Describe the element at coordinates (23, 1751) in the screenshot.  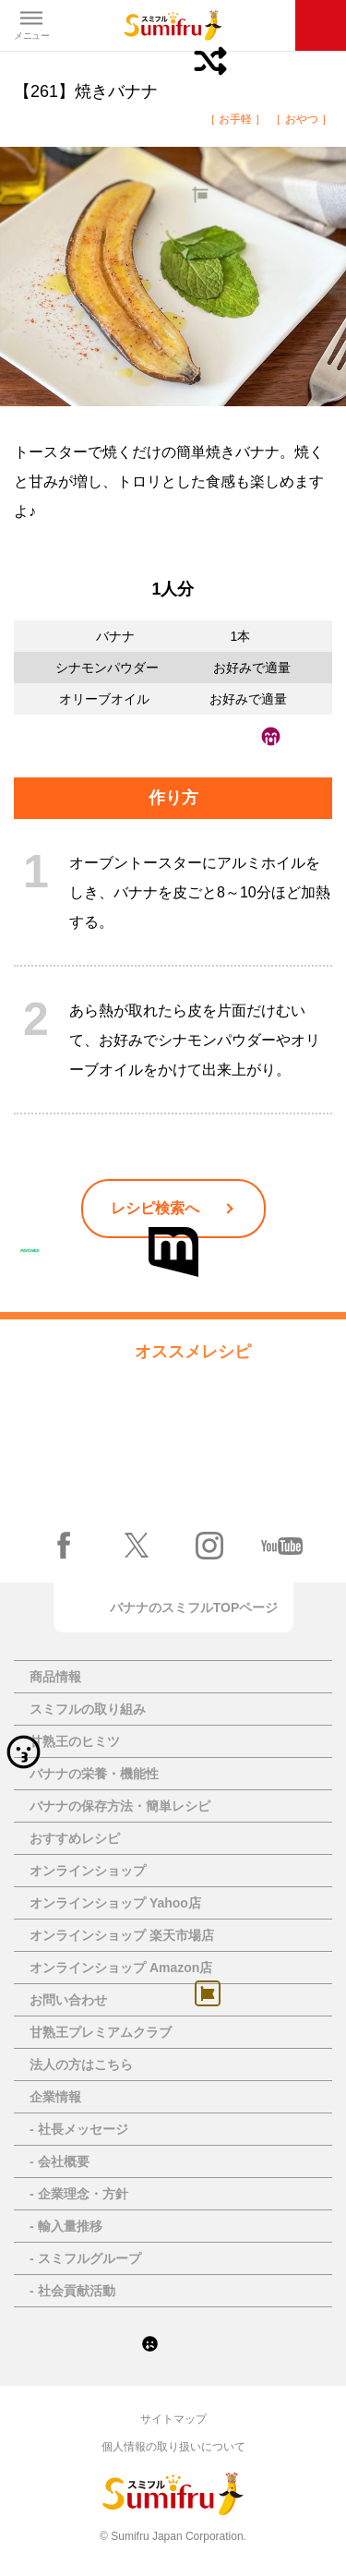
I see `send a kiss emoji reaction` at that location.